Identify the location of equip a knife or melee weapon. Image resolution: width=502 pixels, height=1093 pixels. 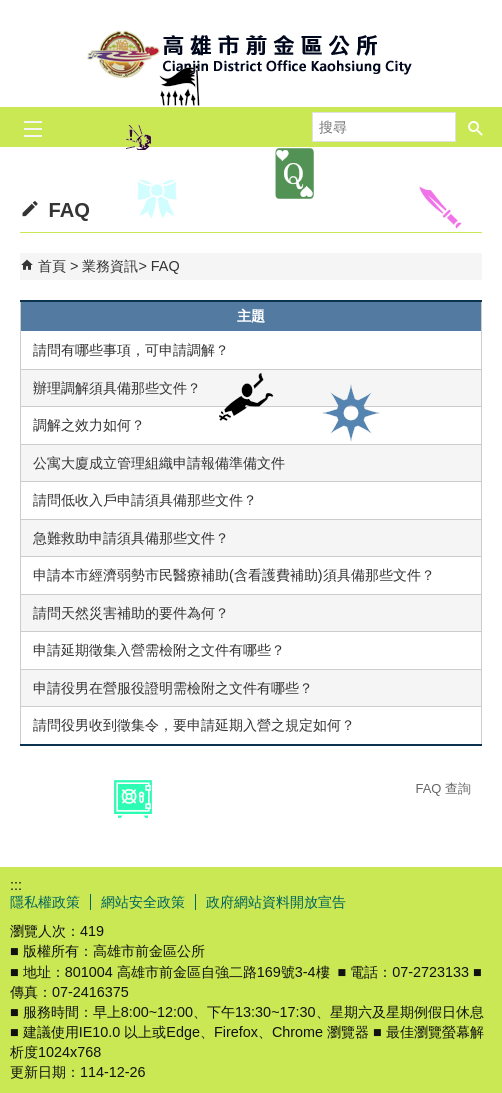
(440, 207).